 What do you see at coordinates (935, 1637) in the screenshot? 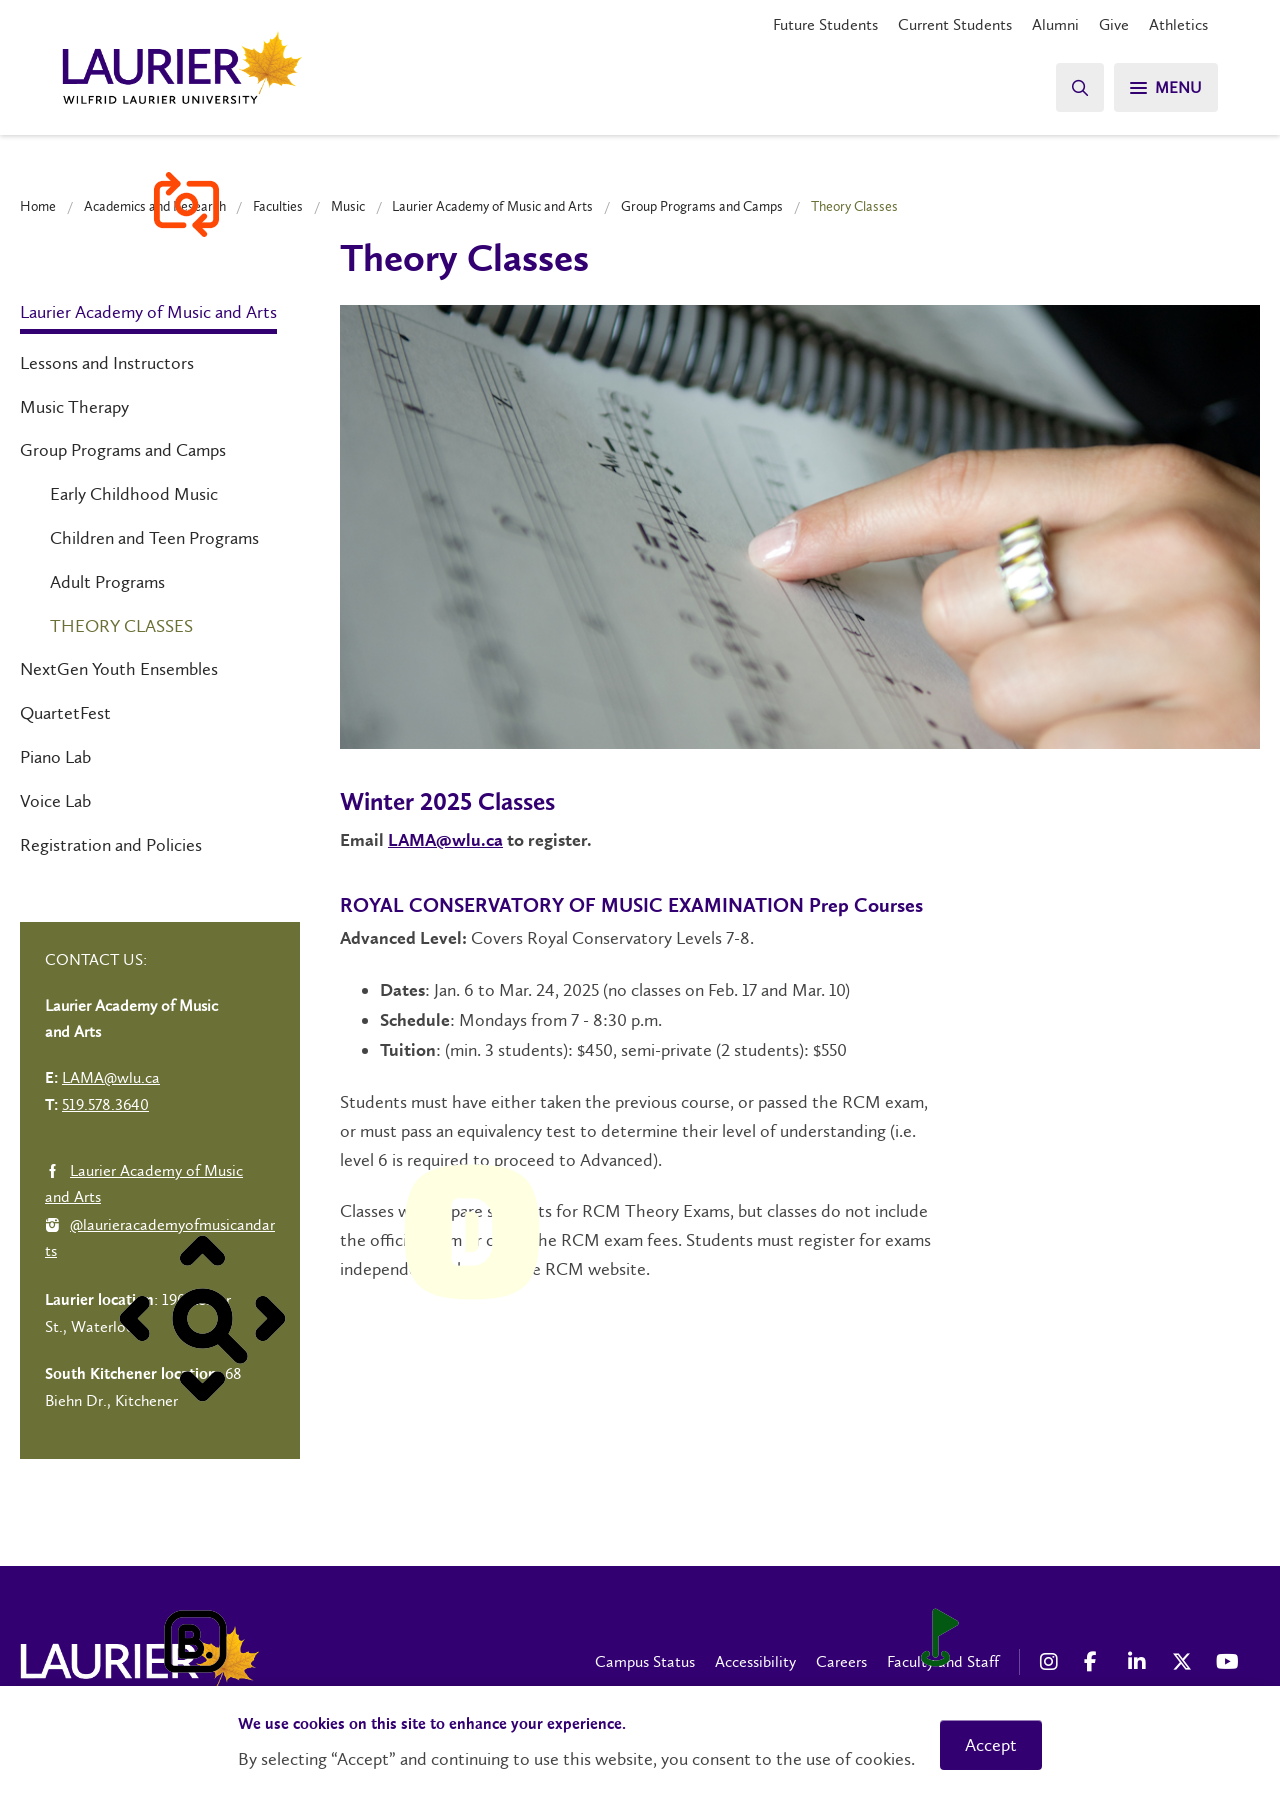
I see `access golf course or mini golf features` at bounding box center [935, 1637].